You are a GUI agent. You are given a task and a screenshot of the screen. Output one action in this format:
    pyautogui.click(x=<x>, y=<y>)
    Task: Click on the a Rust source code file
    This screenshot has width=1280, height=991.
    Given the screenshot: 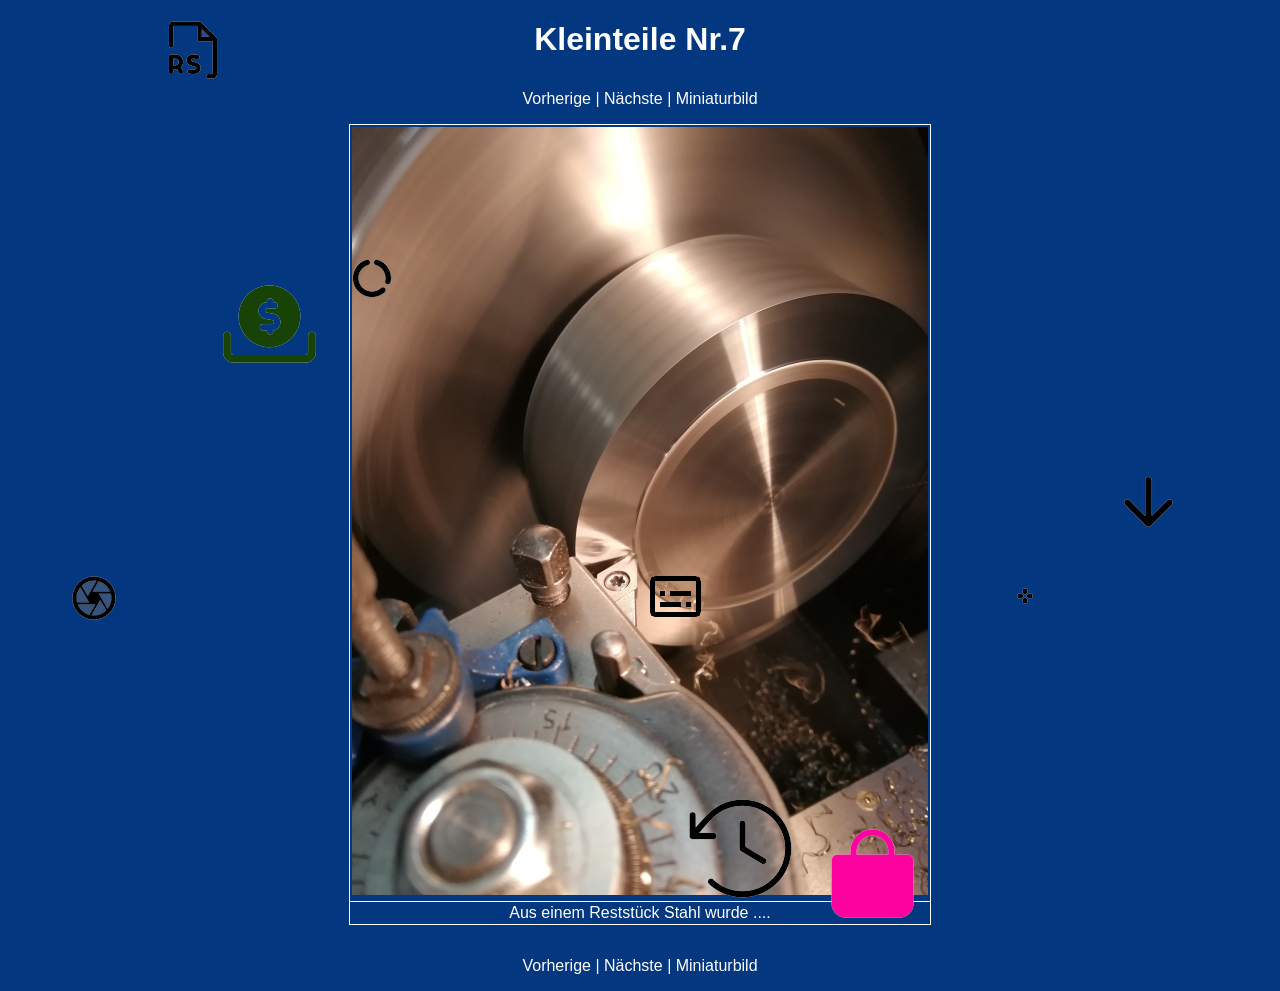 What is the action you would take?
    pyautogui.click(x=193, y=50)
    